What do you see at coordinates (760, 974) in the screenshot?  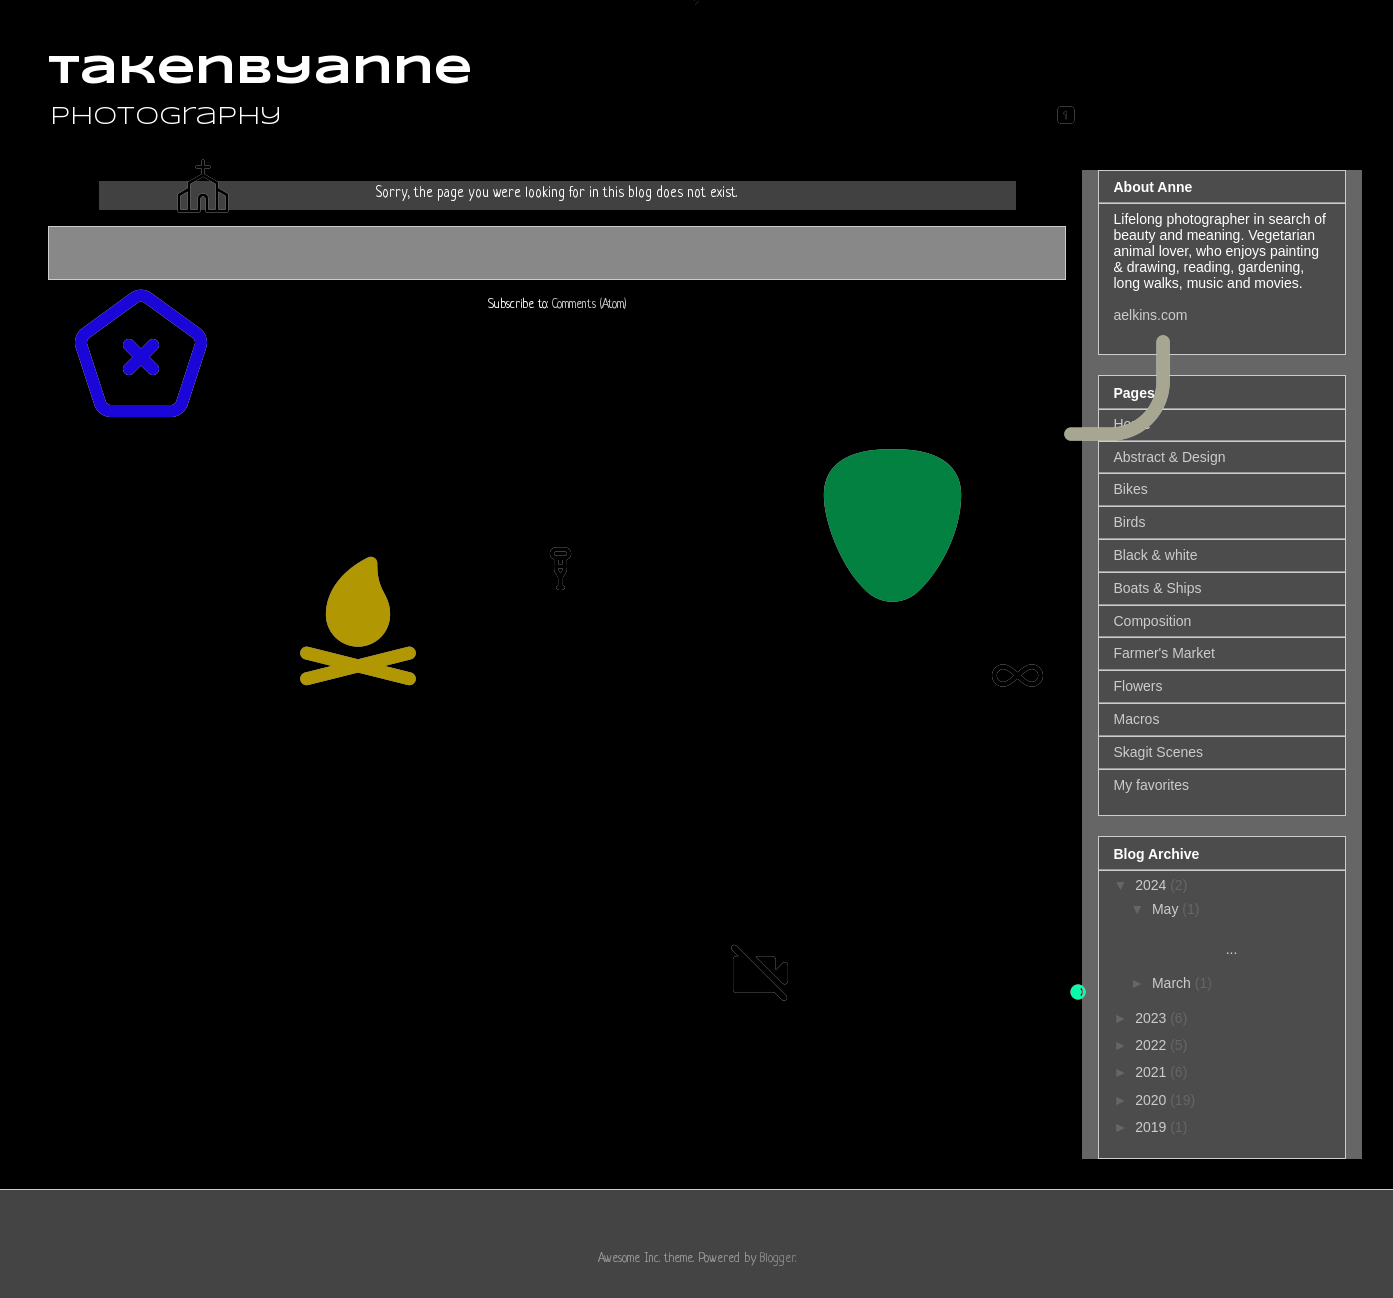 I see `camera is currently disabled or off` at bounding box center [760, 974].